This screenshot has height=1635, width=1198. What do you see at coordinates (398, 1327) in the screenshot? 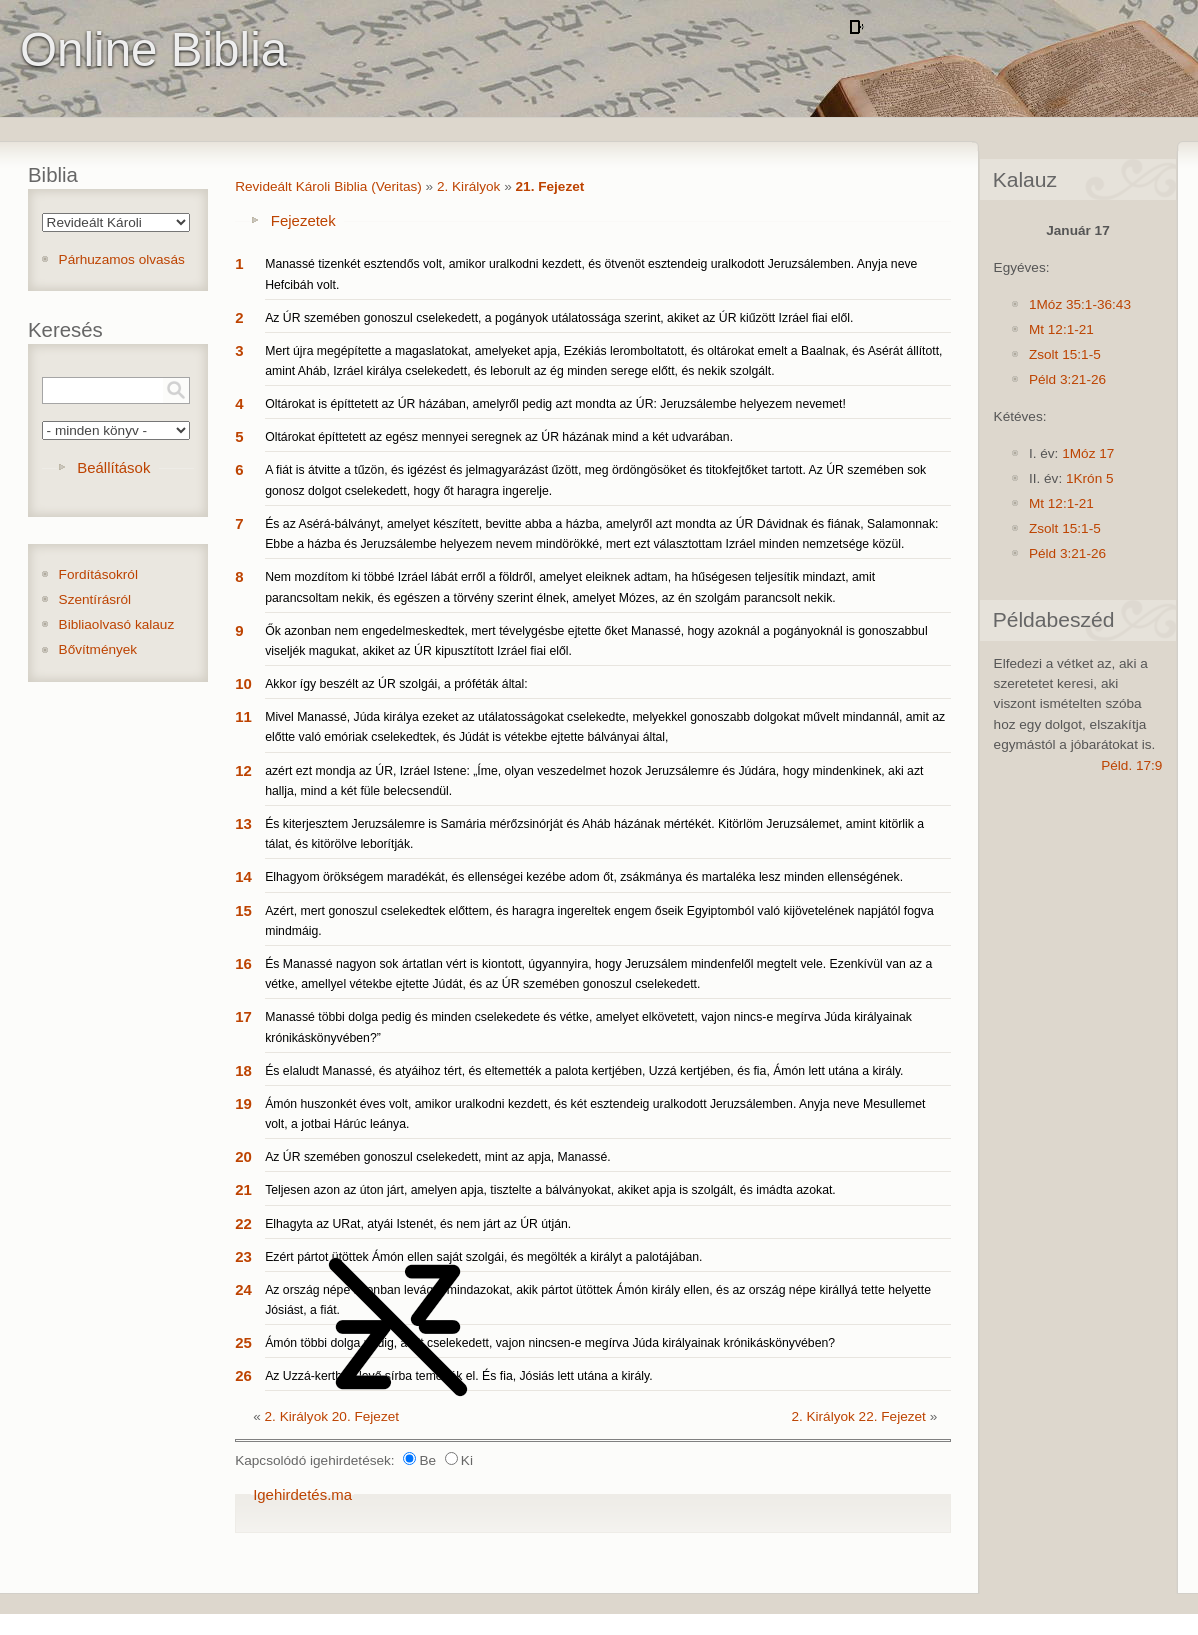
I see `disable sleep mode` at bounding box center [398, 1327].